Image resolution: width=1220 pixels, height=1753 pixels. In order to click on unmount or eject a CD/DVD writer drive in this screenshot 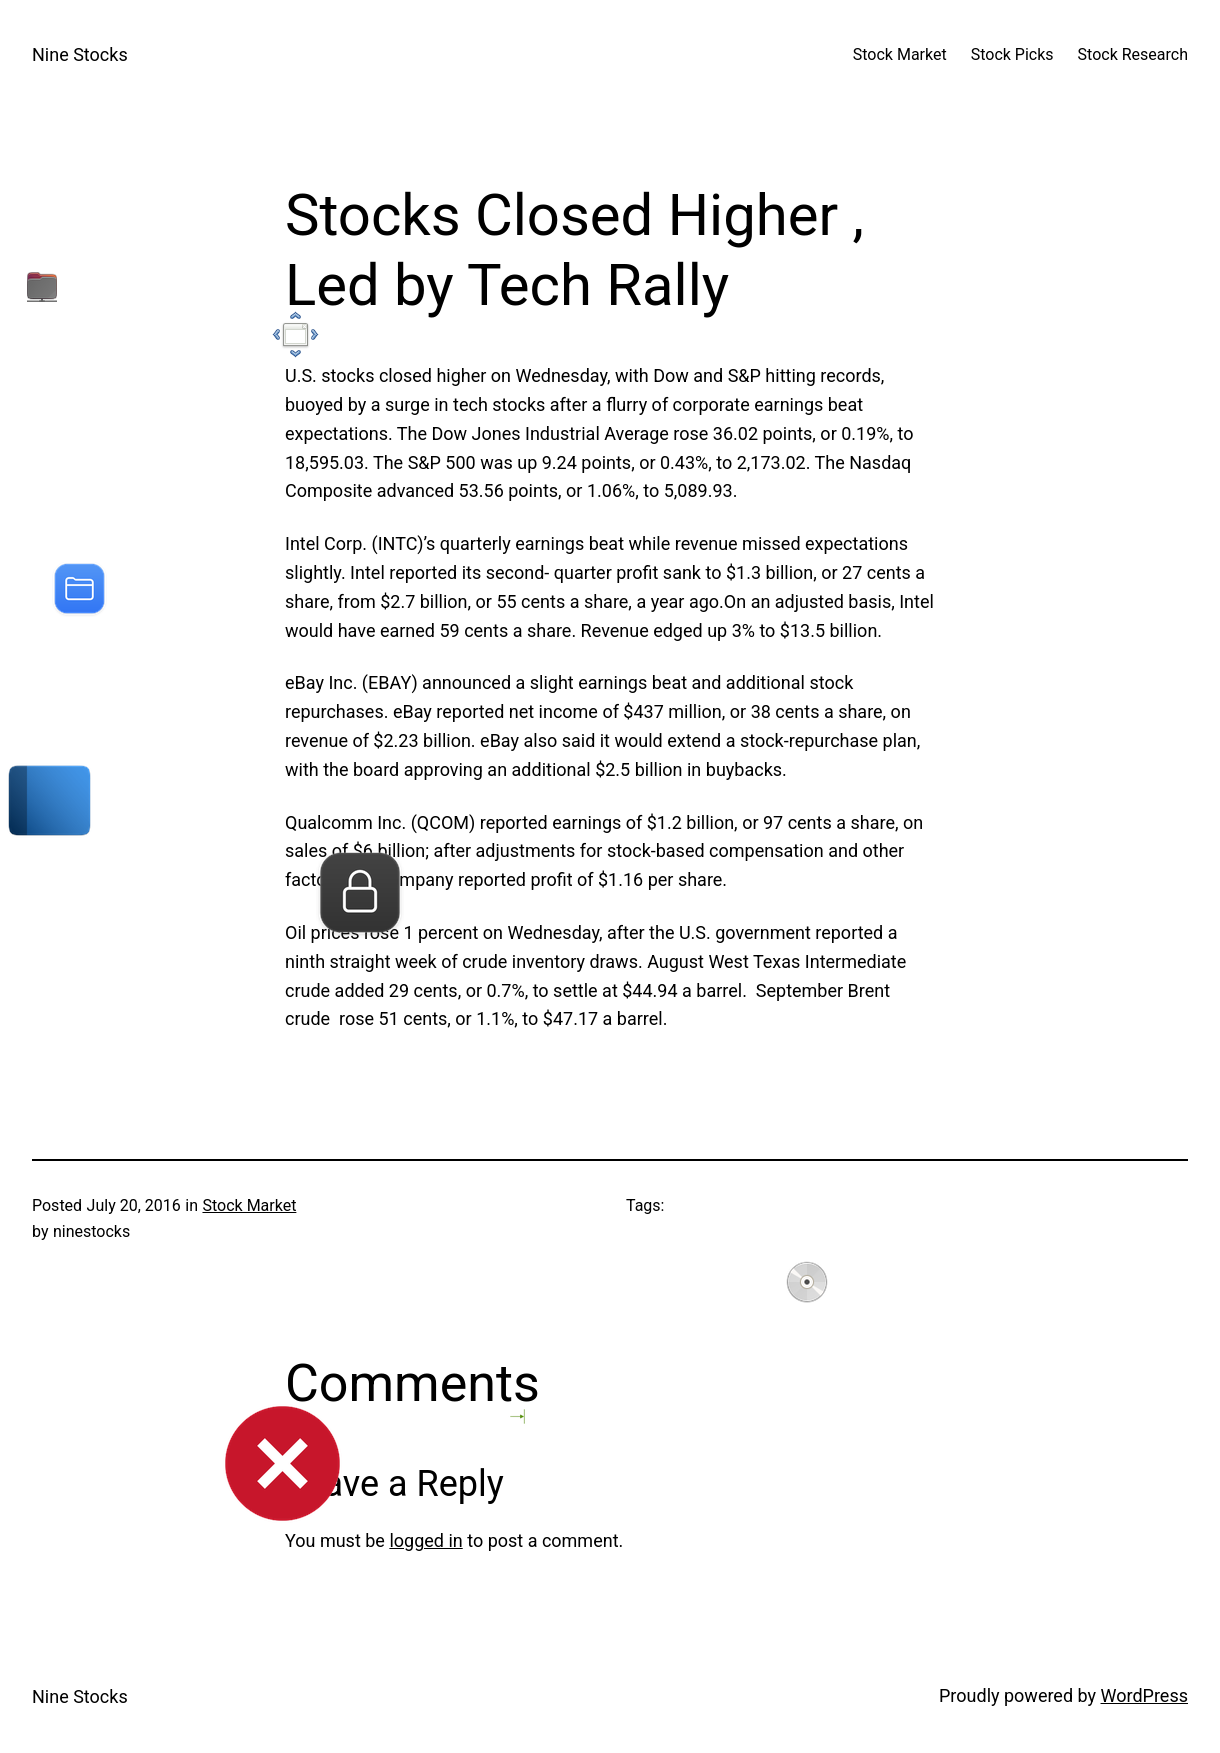, I will do `click(807, 1282)`.